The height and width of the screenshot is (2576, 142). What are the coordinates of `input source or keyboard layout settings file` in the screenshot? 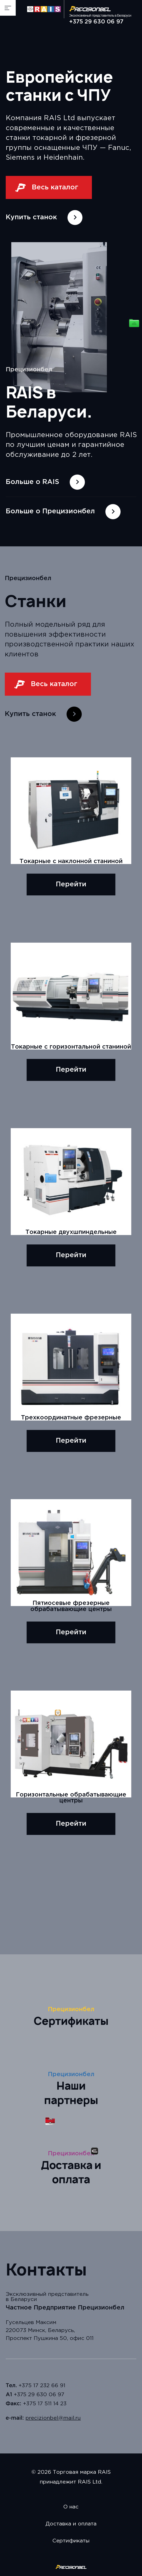 It's located at (58, 1713).